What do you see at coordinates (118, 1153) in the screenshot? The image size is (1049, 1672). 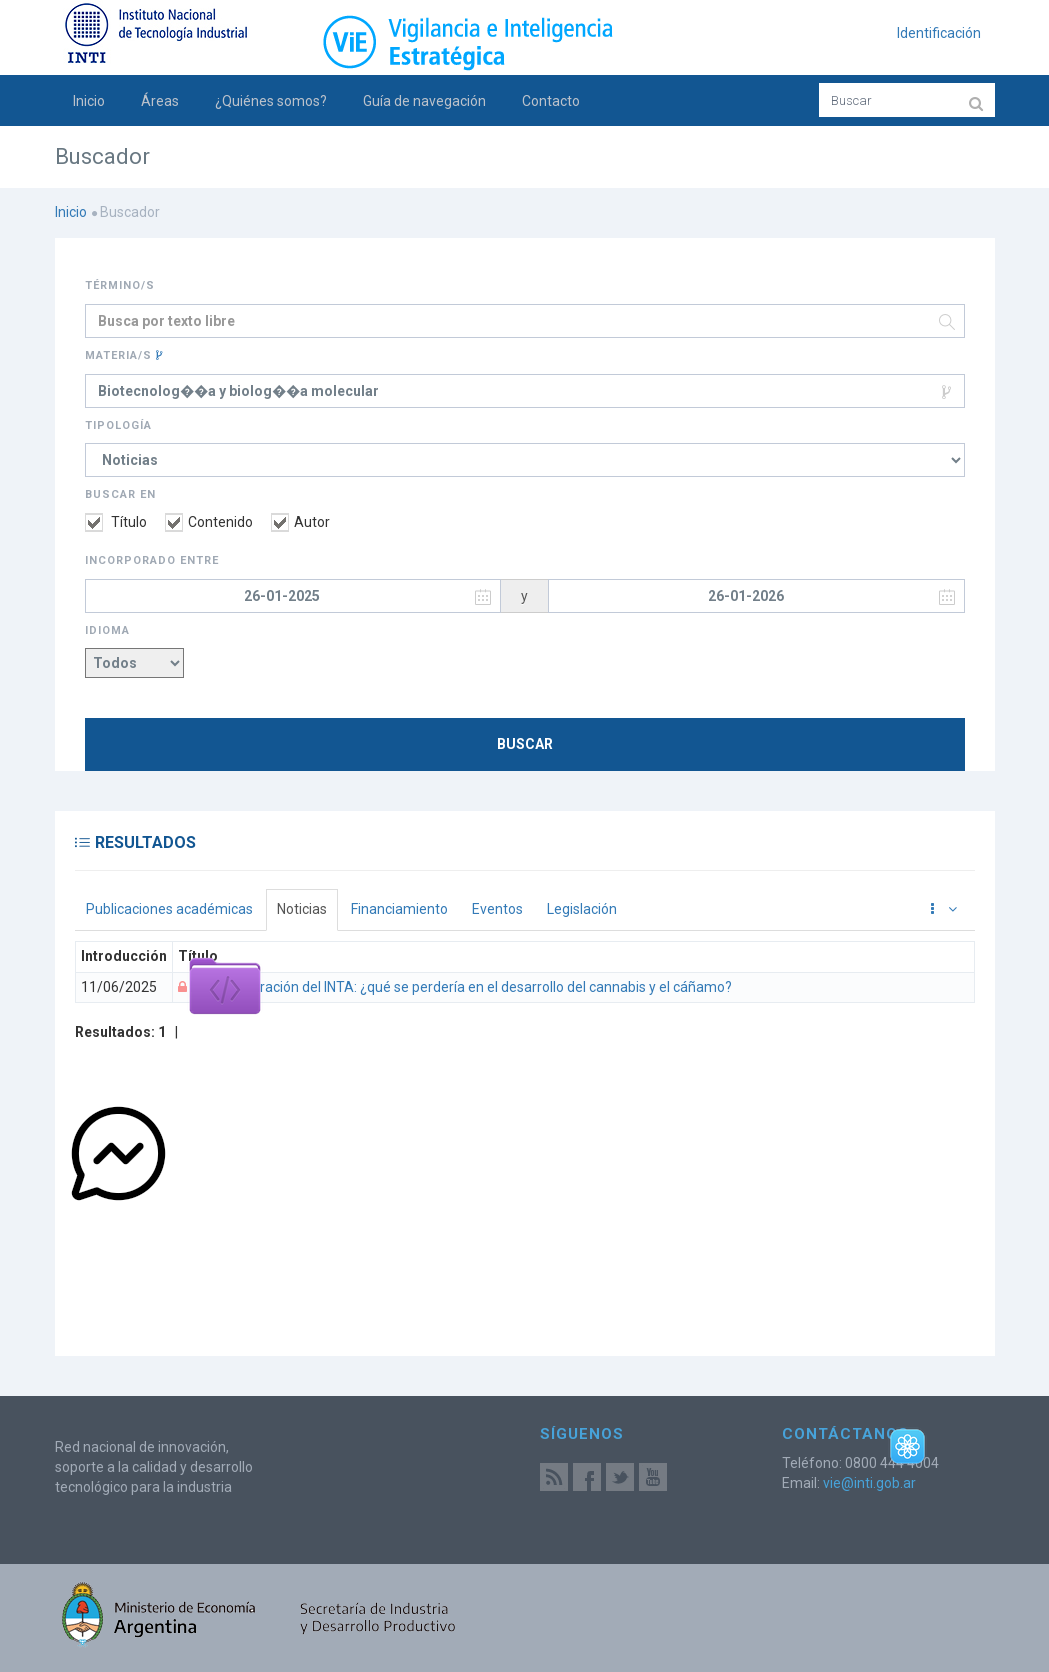 I see `open Facebook Messenger` at bounding box center [118, 1153].